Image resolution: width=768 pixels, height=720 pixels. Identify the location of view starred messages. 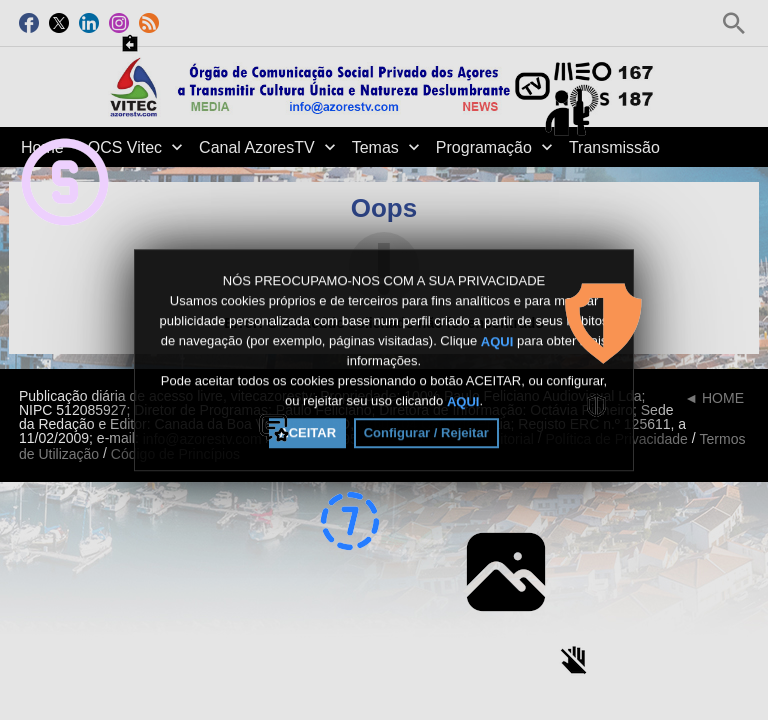
(273, 426).